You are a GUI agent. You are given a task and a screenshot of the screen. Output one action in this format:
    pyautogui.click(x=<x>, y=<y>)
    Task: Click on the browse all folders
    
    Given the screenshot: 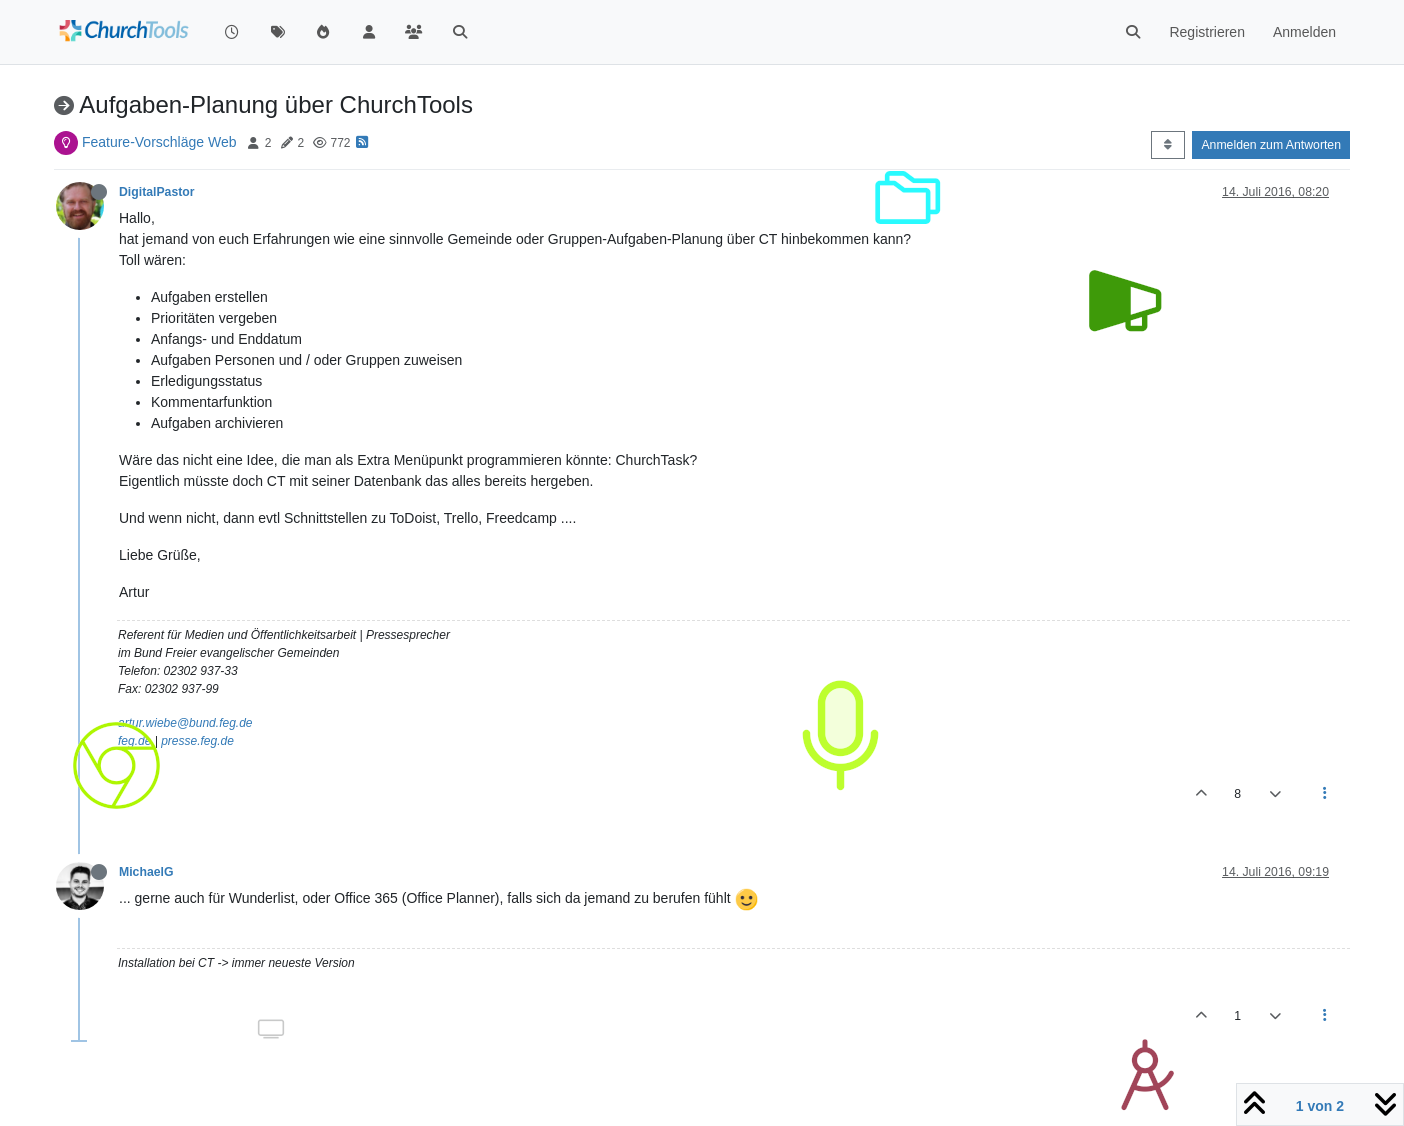 What is the action you would take?
    pyautogui.click(x=906, y=197)
    